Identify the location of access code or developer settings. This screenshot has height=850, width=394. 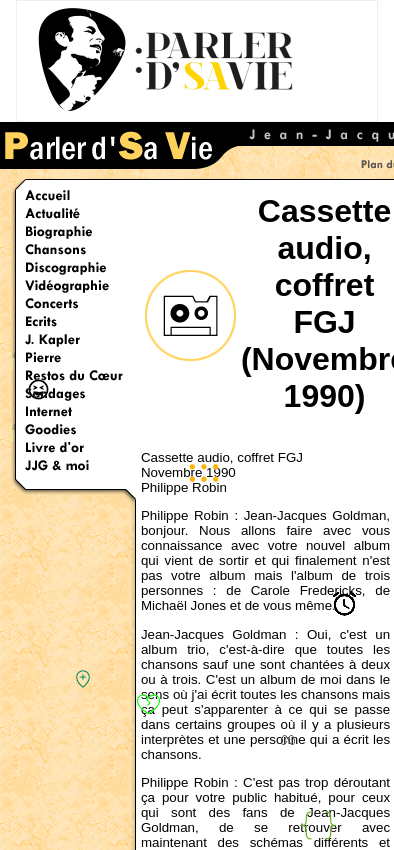
(318, 825).